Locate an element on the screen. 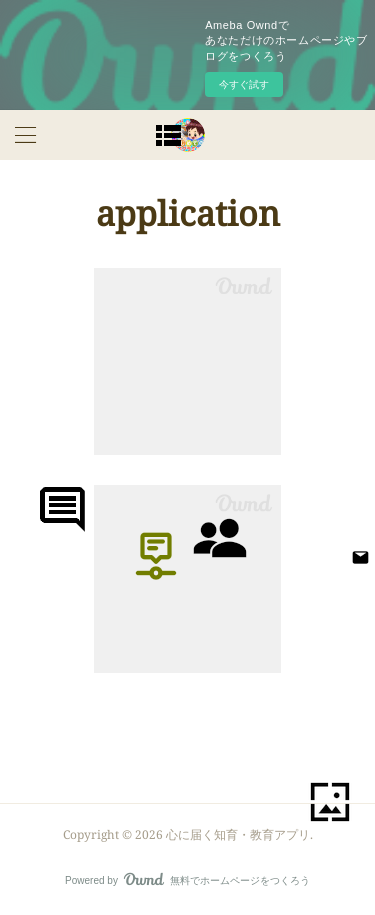  change or set wallpaper is located at coordinates (330, 802).